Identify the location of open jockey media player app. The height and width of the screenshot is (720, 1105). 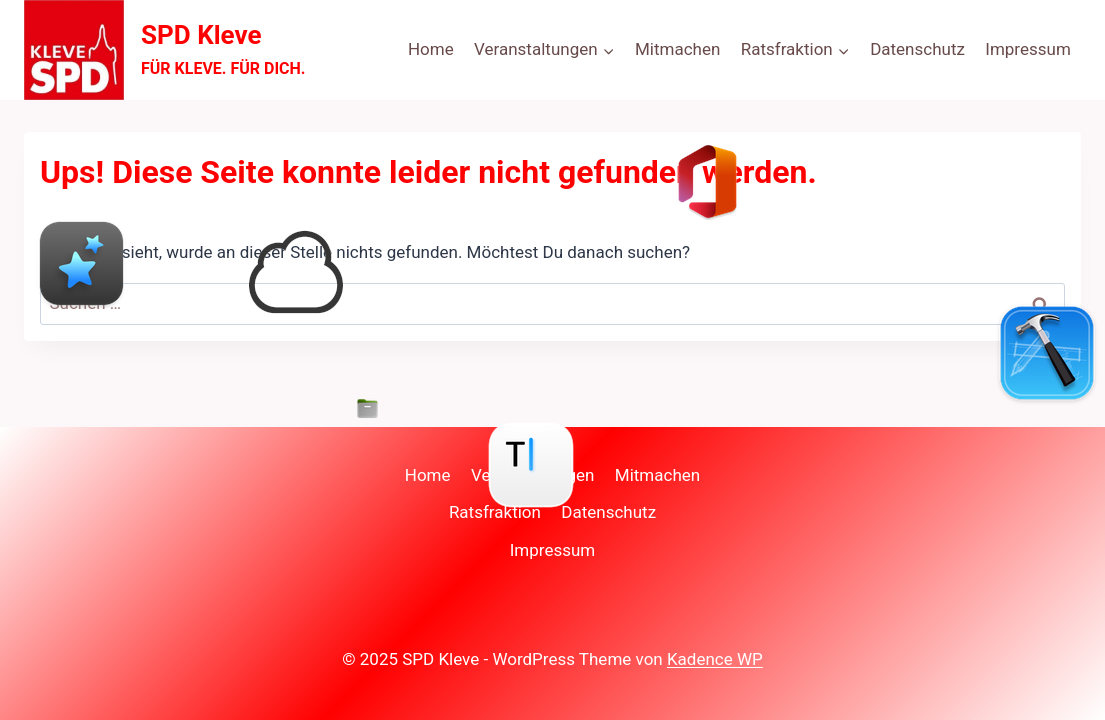
(1047, 353).